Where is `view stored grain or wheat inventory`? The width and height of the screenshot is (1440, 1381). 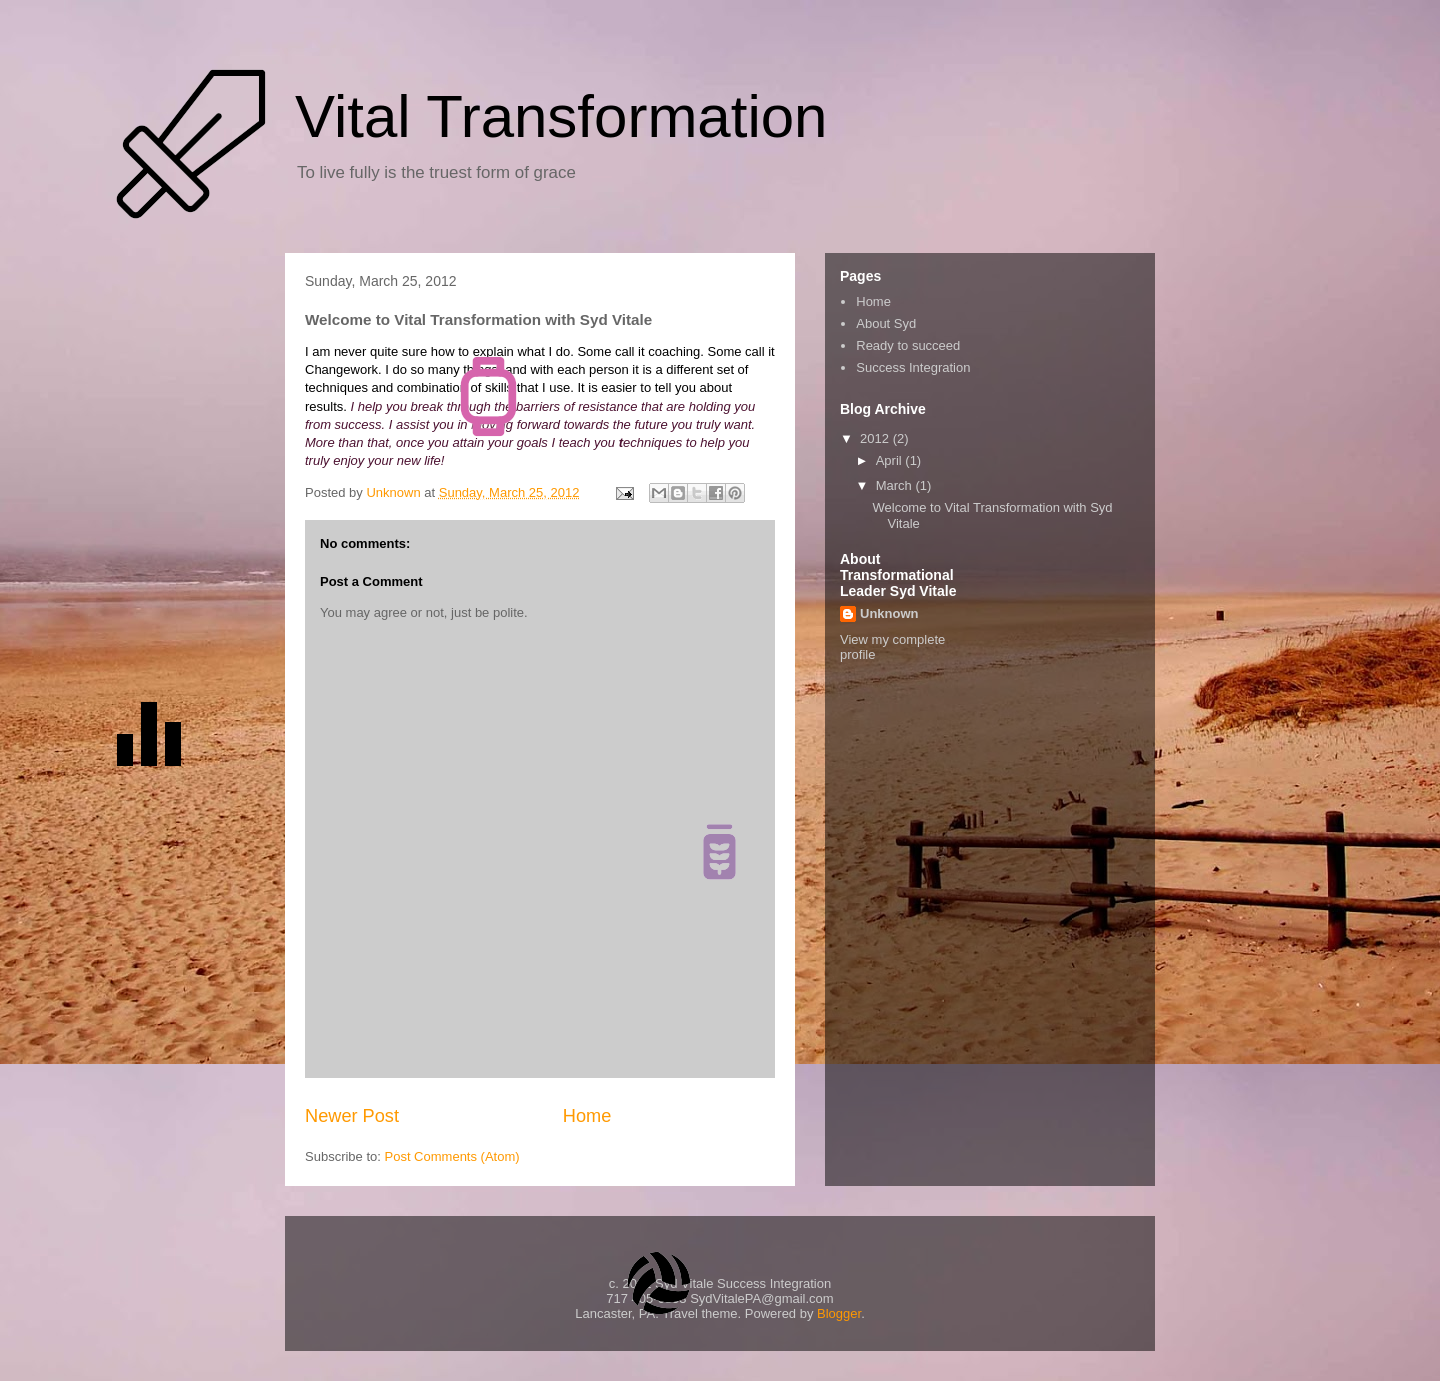
view stored grain or wheat inventory is located at coordinates (719, 853).